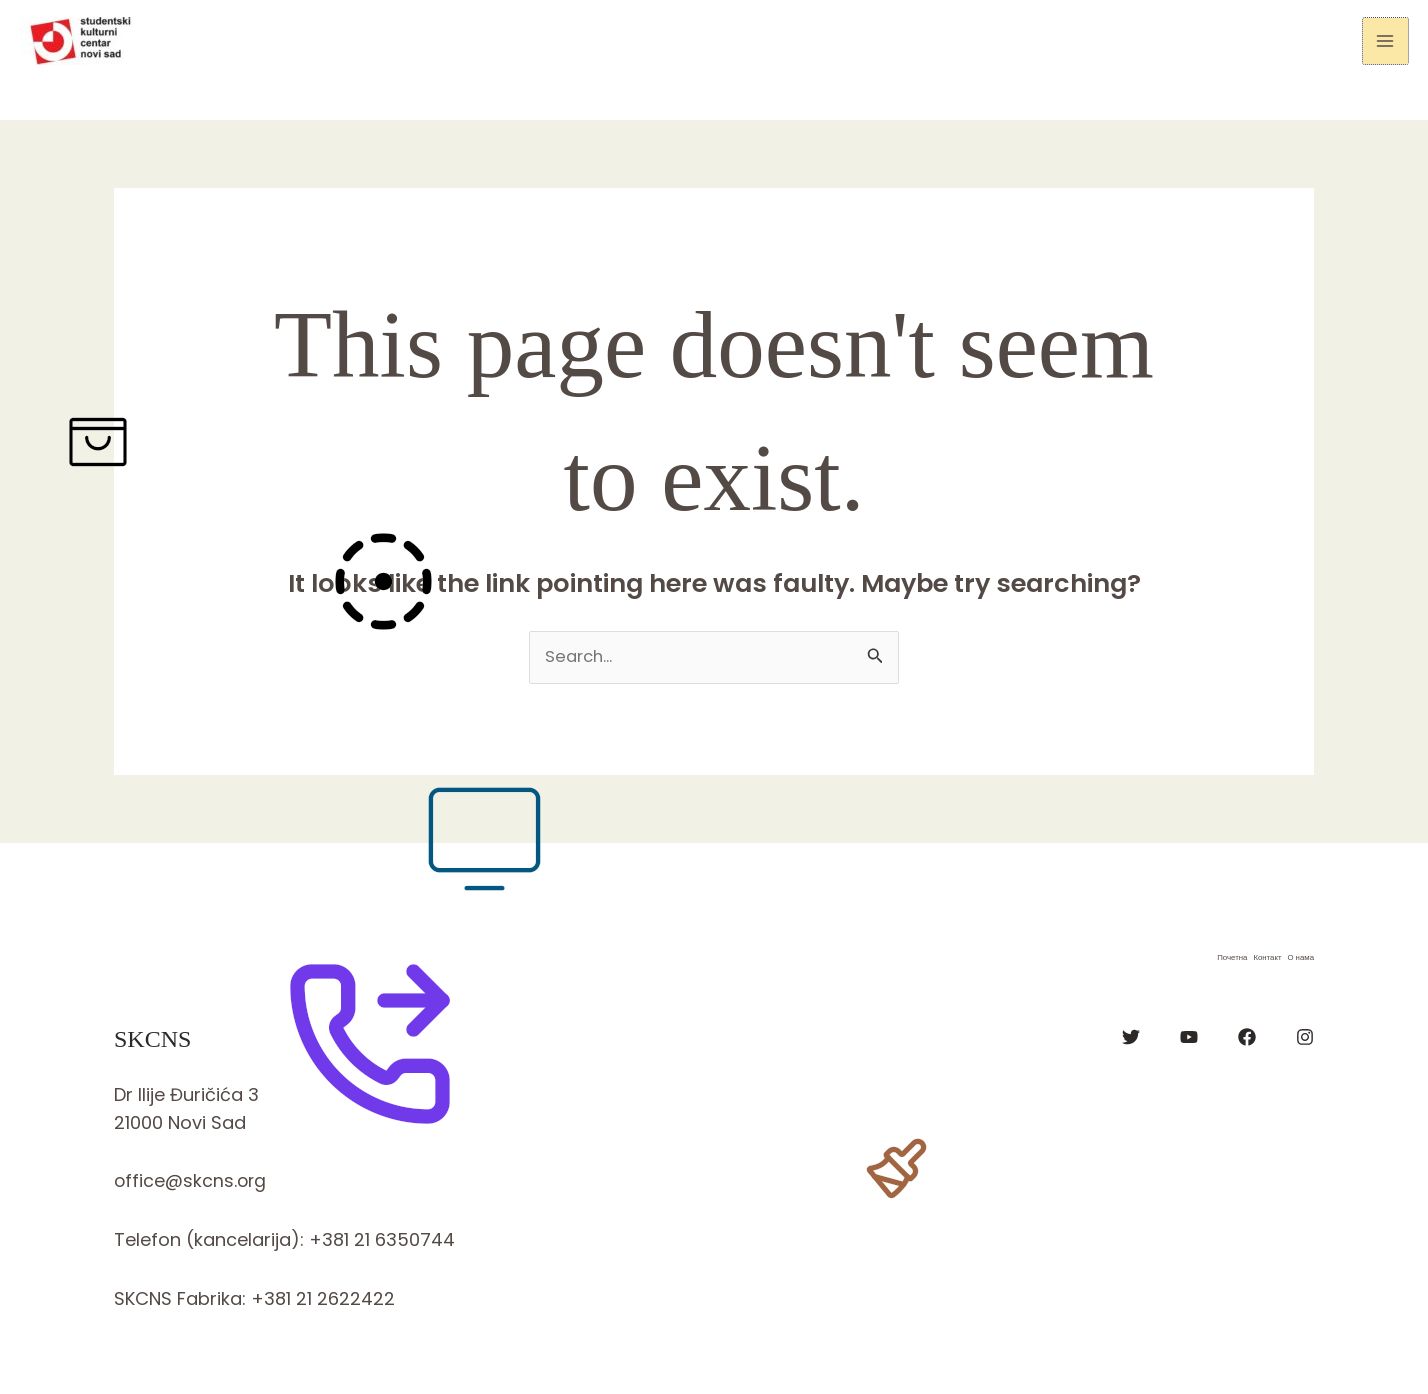  What do you see at coordinates (896, 1168) in the screenshot?
I see `customize appearance or theme settings` at bounding box center [896, 1168].